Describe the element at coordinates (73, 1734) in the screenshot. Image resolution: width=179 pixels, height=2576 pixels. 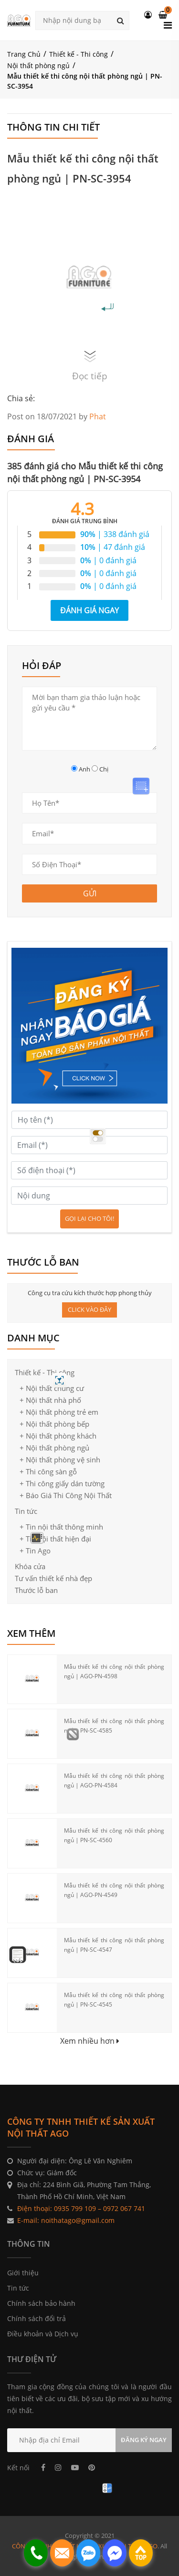
I see `open the apple news app` at that location.